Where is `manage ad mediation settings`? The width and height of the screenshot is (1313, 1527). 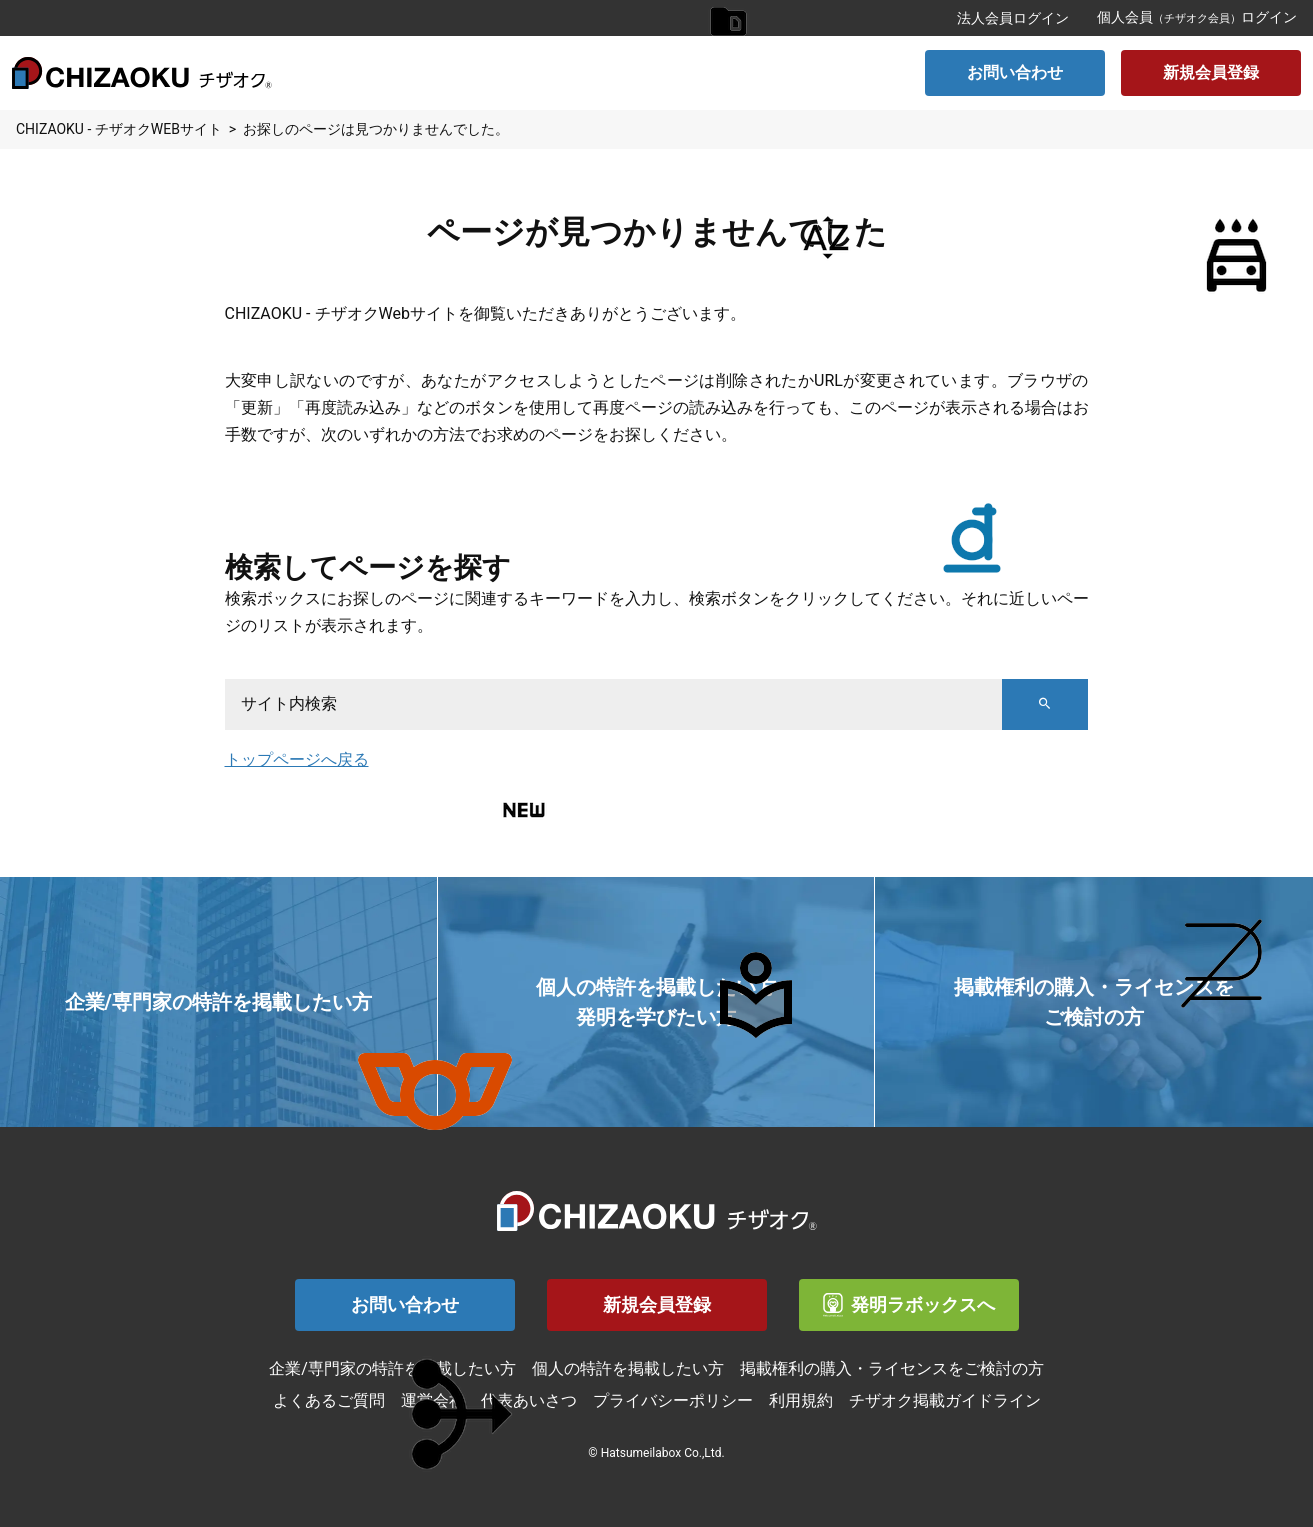
manage ad mediation settings is located at coordinates (462, 1414).